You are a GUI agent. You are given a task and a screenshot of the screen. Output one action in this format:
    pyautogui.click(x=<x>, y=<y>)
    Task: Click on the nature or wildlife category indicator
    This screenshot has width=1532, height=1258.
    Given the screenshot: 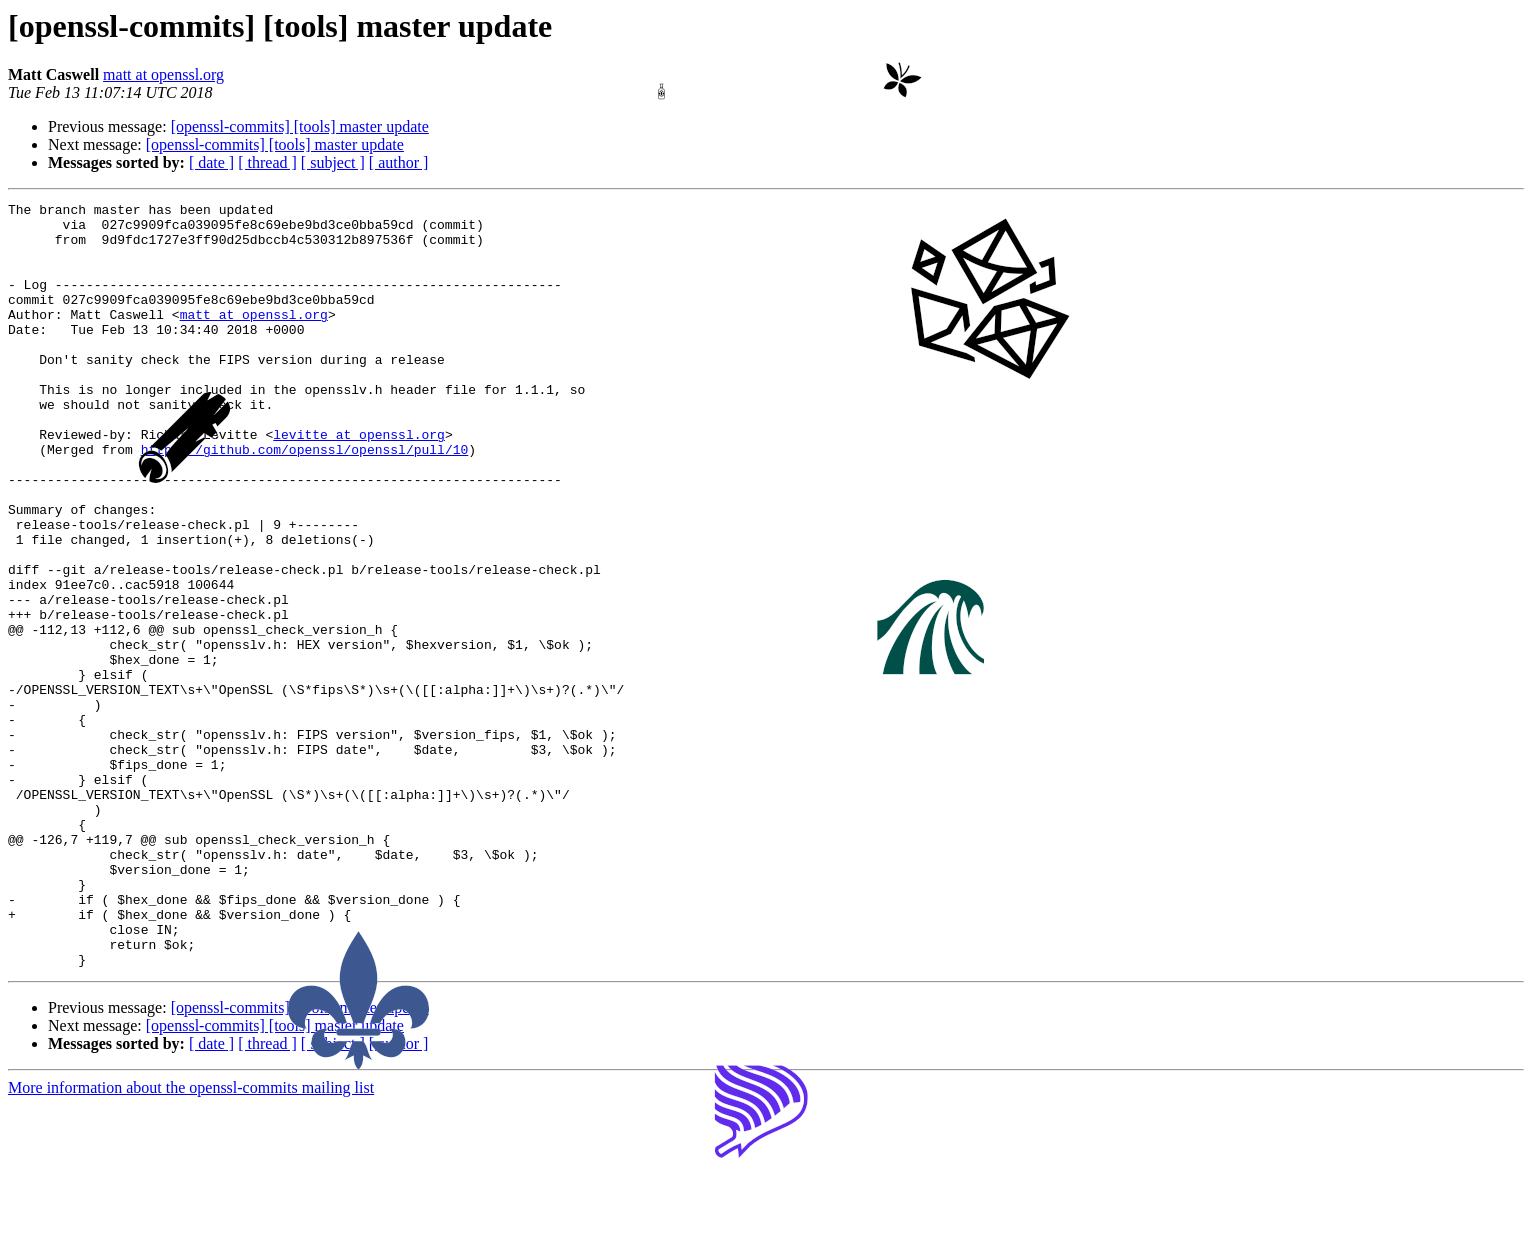 What is the action you would take?
    pyautogui.click(x=902, y=79)
    